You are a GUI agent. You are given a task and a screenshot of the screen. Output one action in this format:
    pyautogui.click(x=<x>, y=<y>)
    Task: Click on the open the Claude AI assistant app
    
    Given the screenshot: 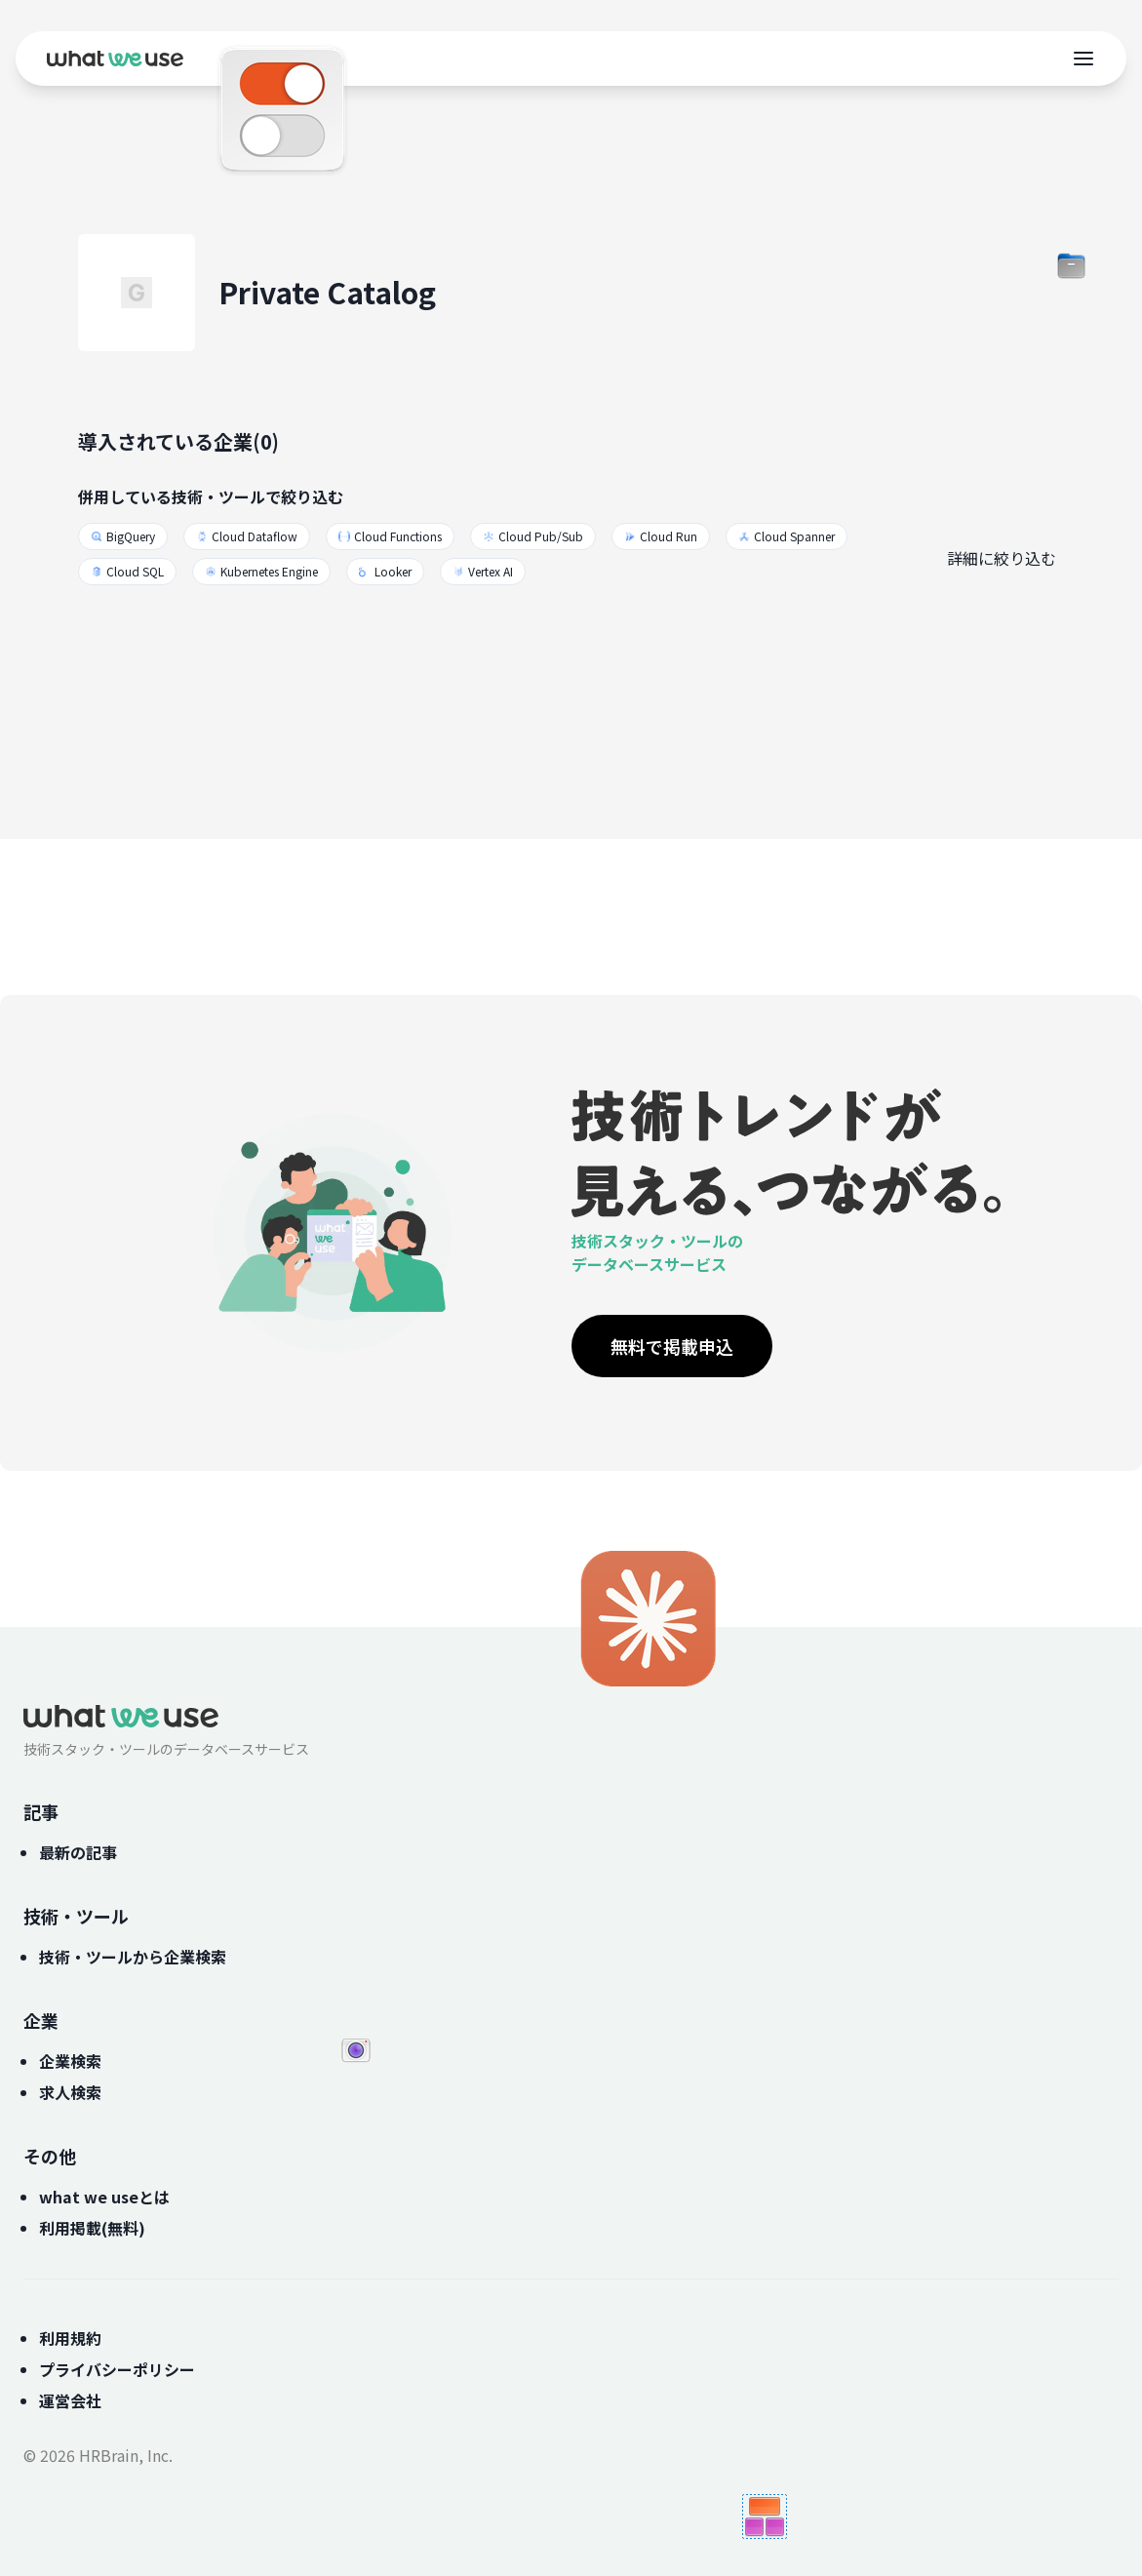 What is the action you would take?
    pyautogui.click(x=648, y=1618)
    